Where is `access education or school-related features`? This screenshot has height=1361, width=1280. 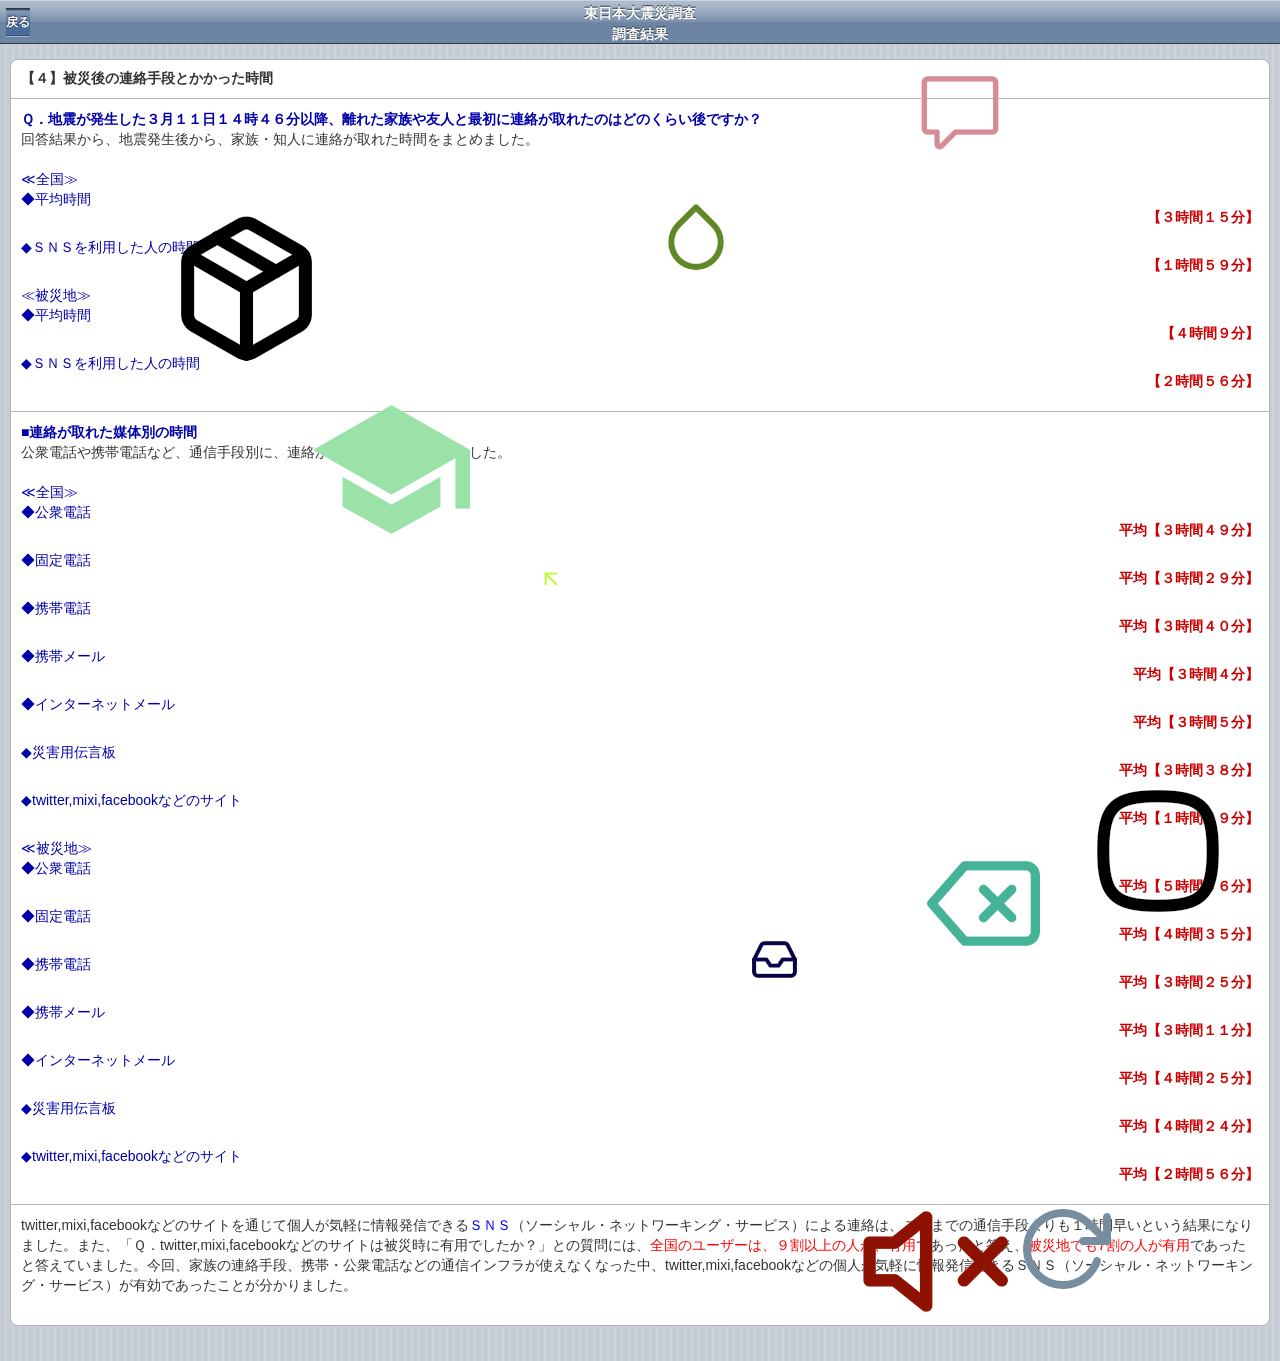 access education or school-related features is located at coordinates (391, 469).